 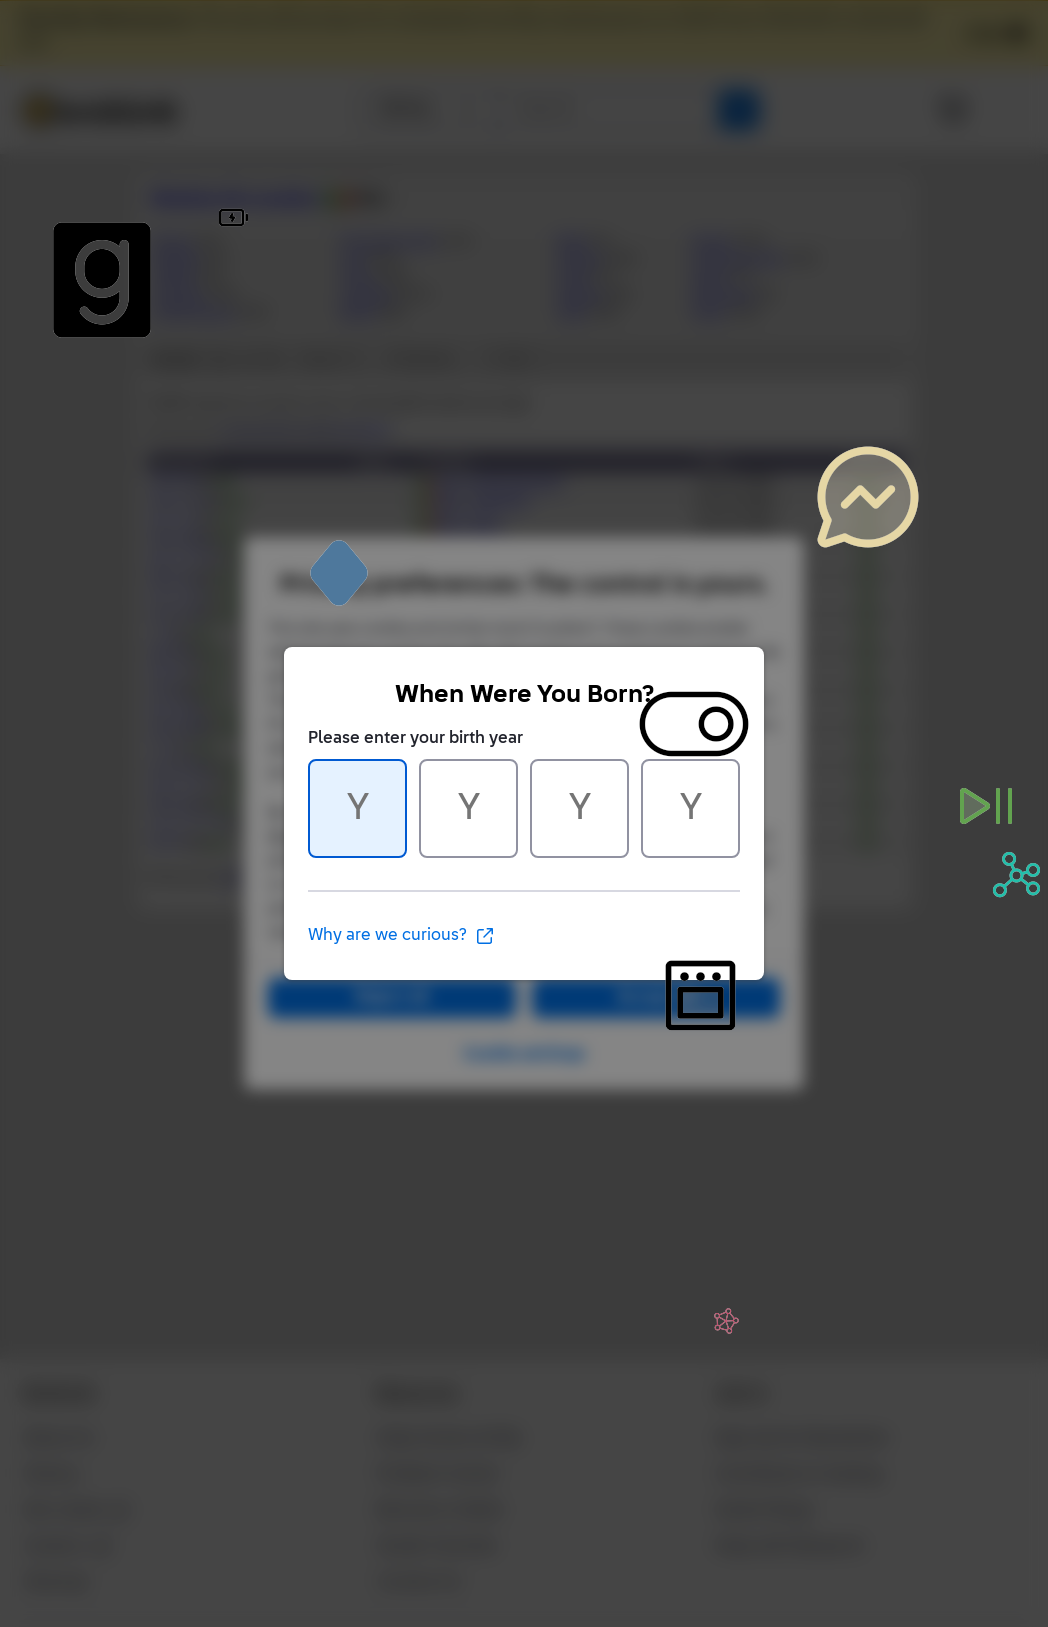 I want to click on toggle a setting on, so click(x=694, y=724).